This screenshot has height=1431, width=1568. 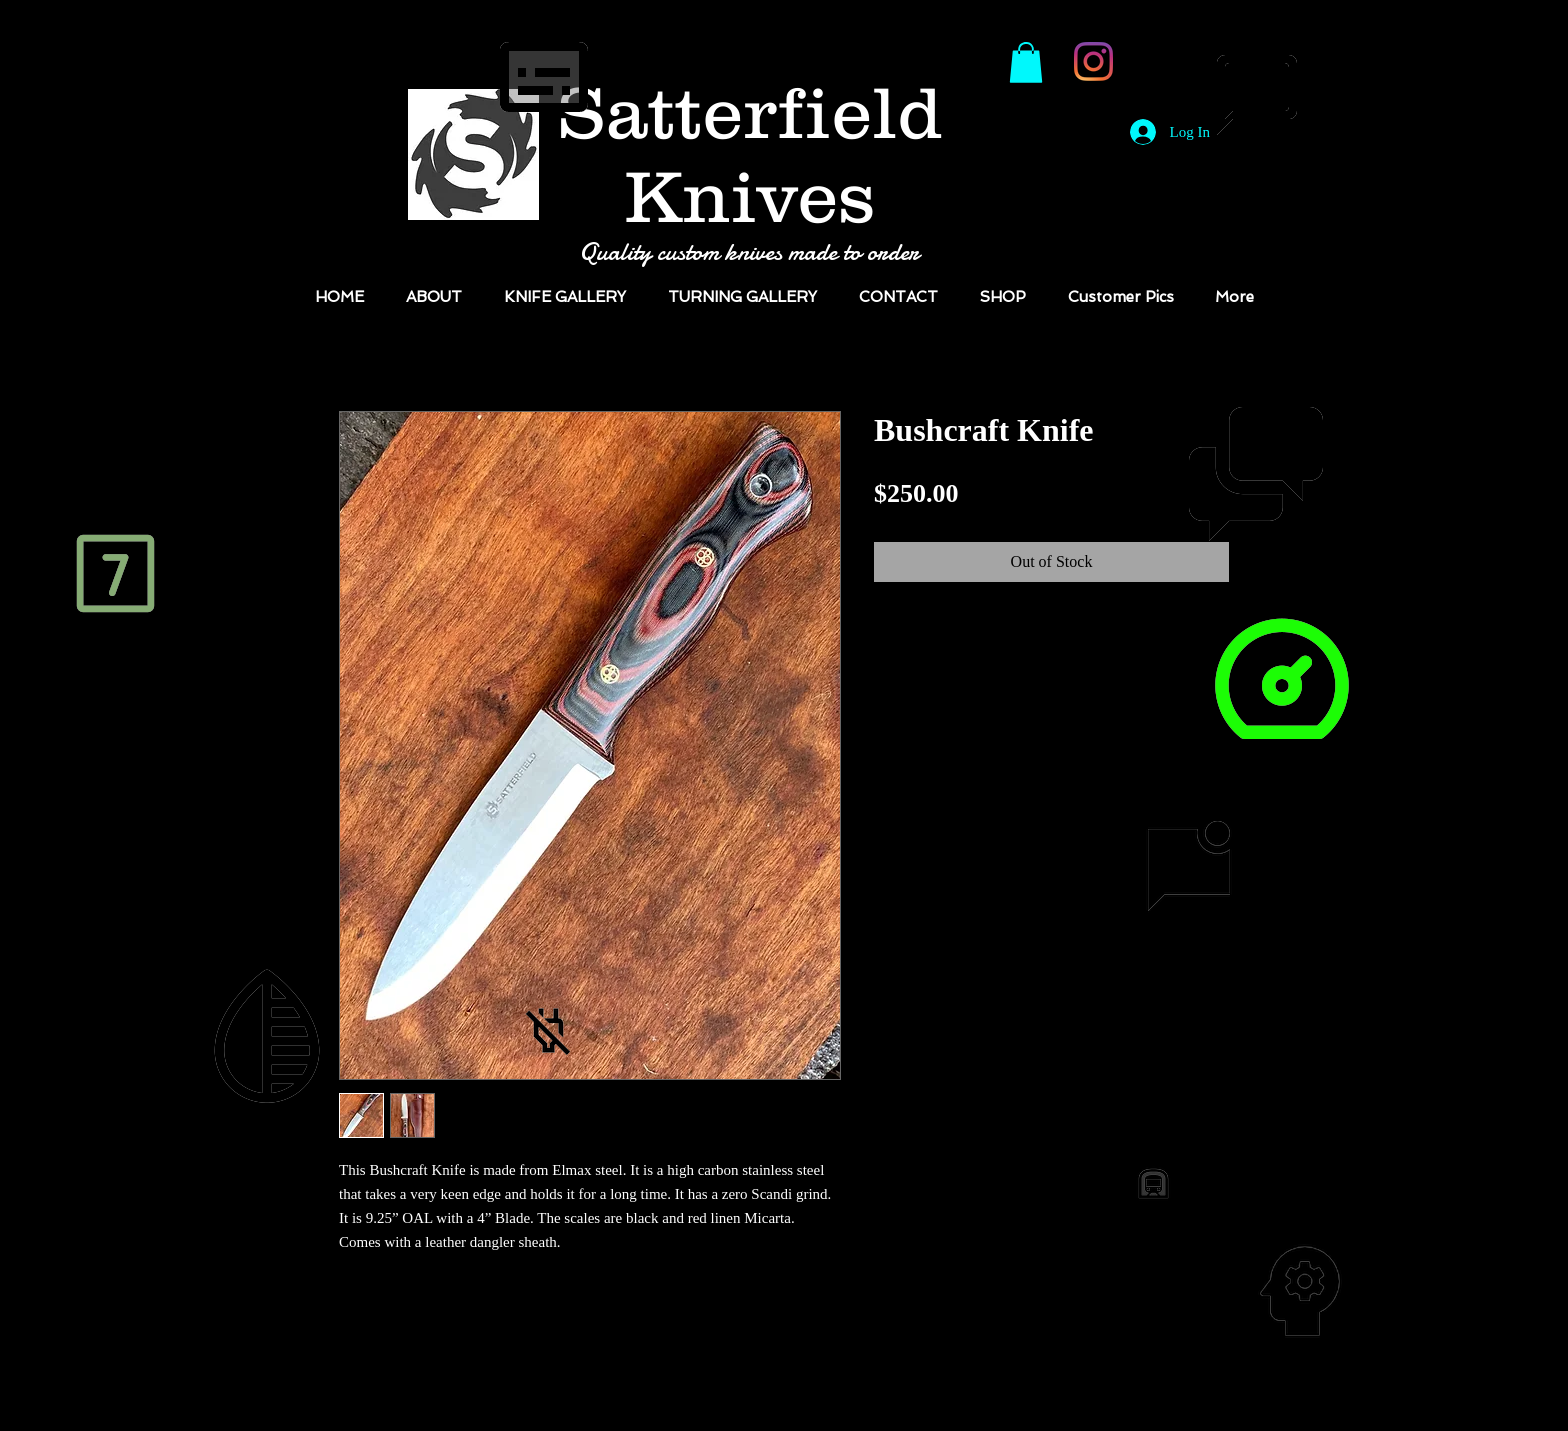 What do you see at coordinates (1282, 679) in the screenshot?
I see `access your dashboard or control panel` at bounding box center [1282, 679].